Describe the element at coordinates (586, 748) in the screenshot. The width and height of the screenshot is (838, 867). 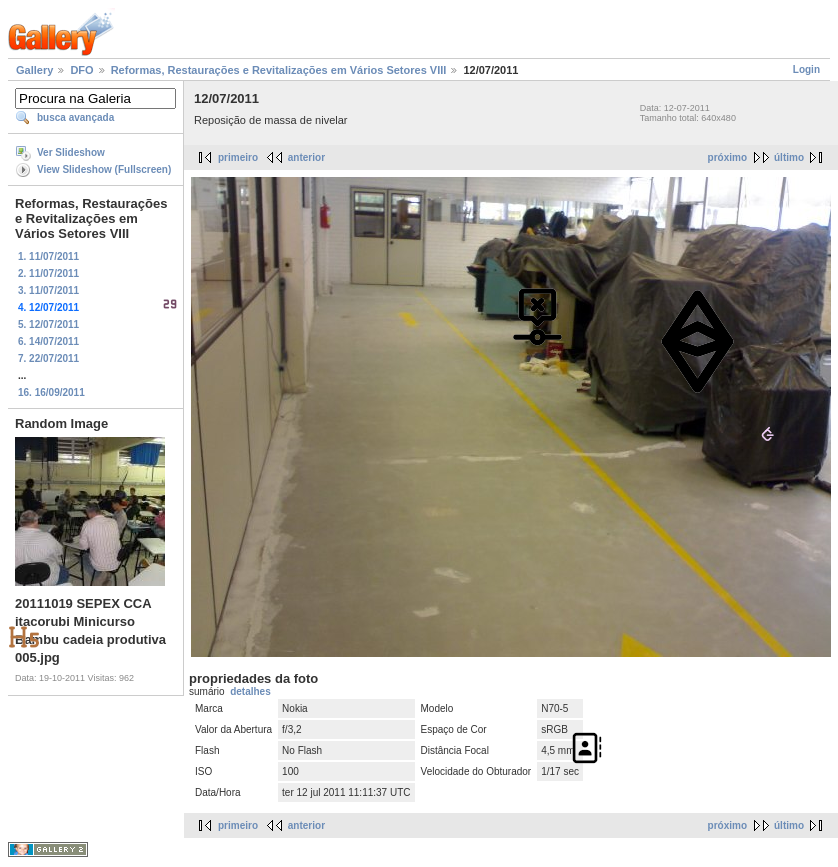
I see `open your contacts list` at that location.